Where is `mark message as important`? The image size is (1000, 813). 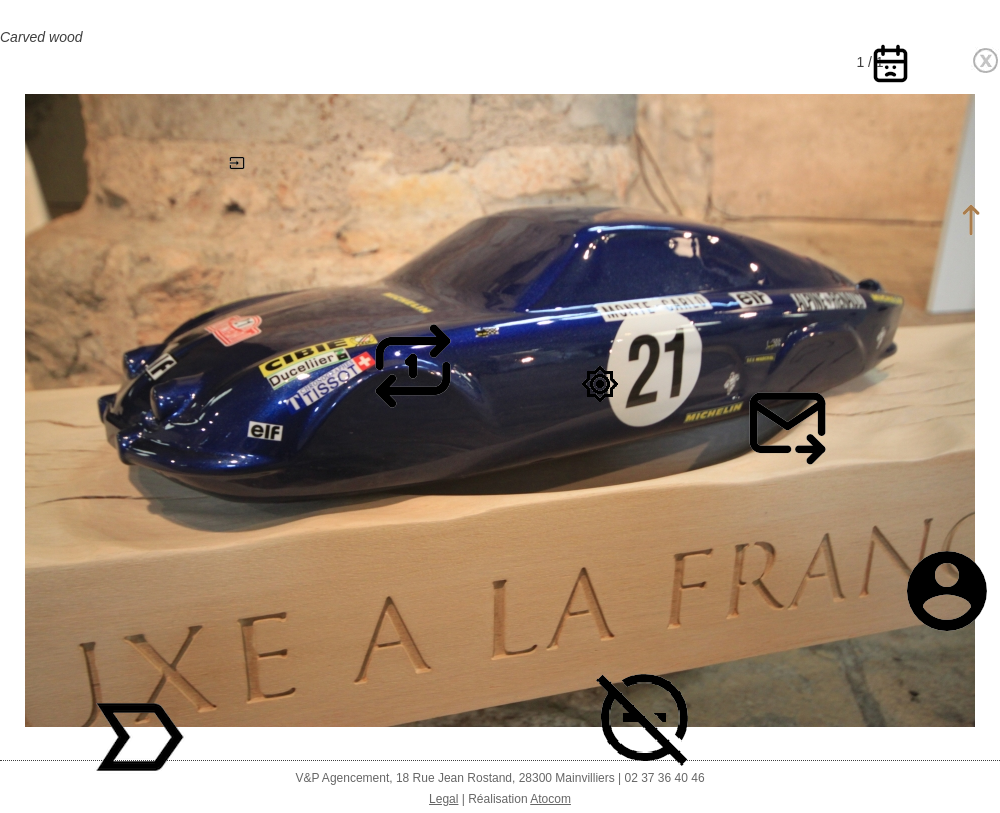 mark message as important is located at coordinates (140, 737).